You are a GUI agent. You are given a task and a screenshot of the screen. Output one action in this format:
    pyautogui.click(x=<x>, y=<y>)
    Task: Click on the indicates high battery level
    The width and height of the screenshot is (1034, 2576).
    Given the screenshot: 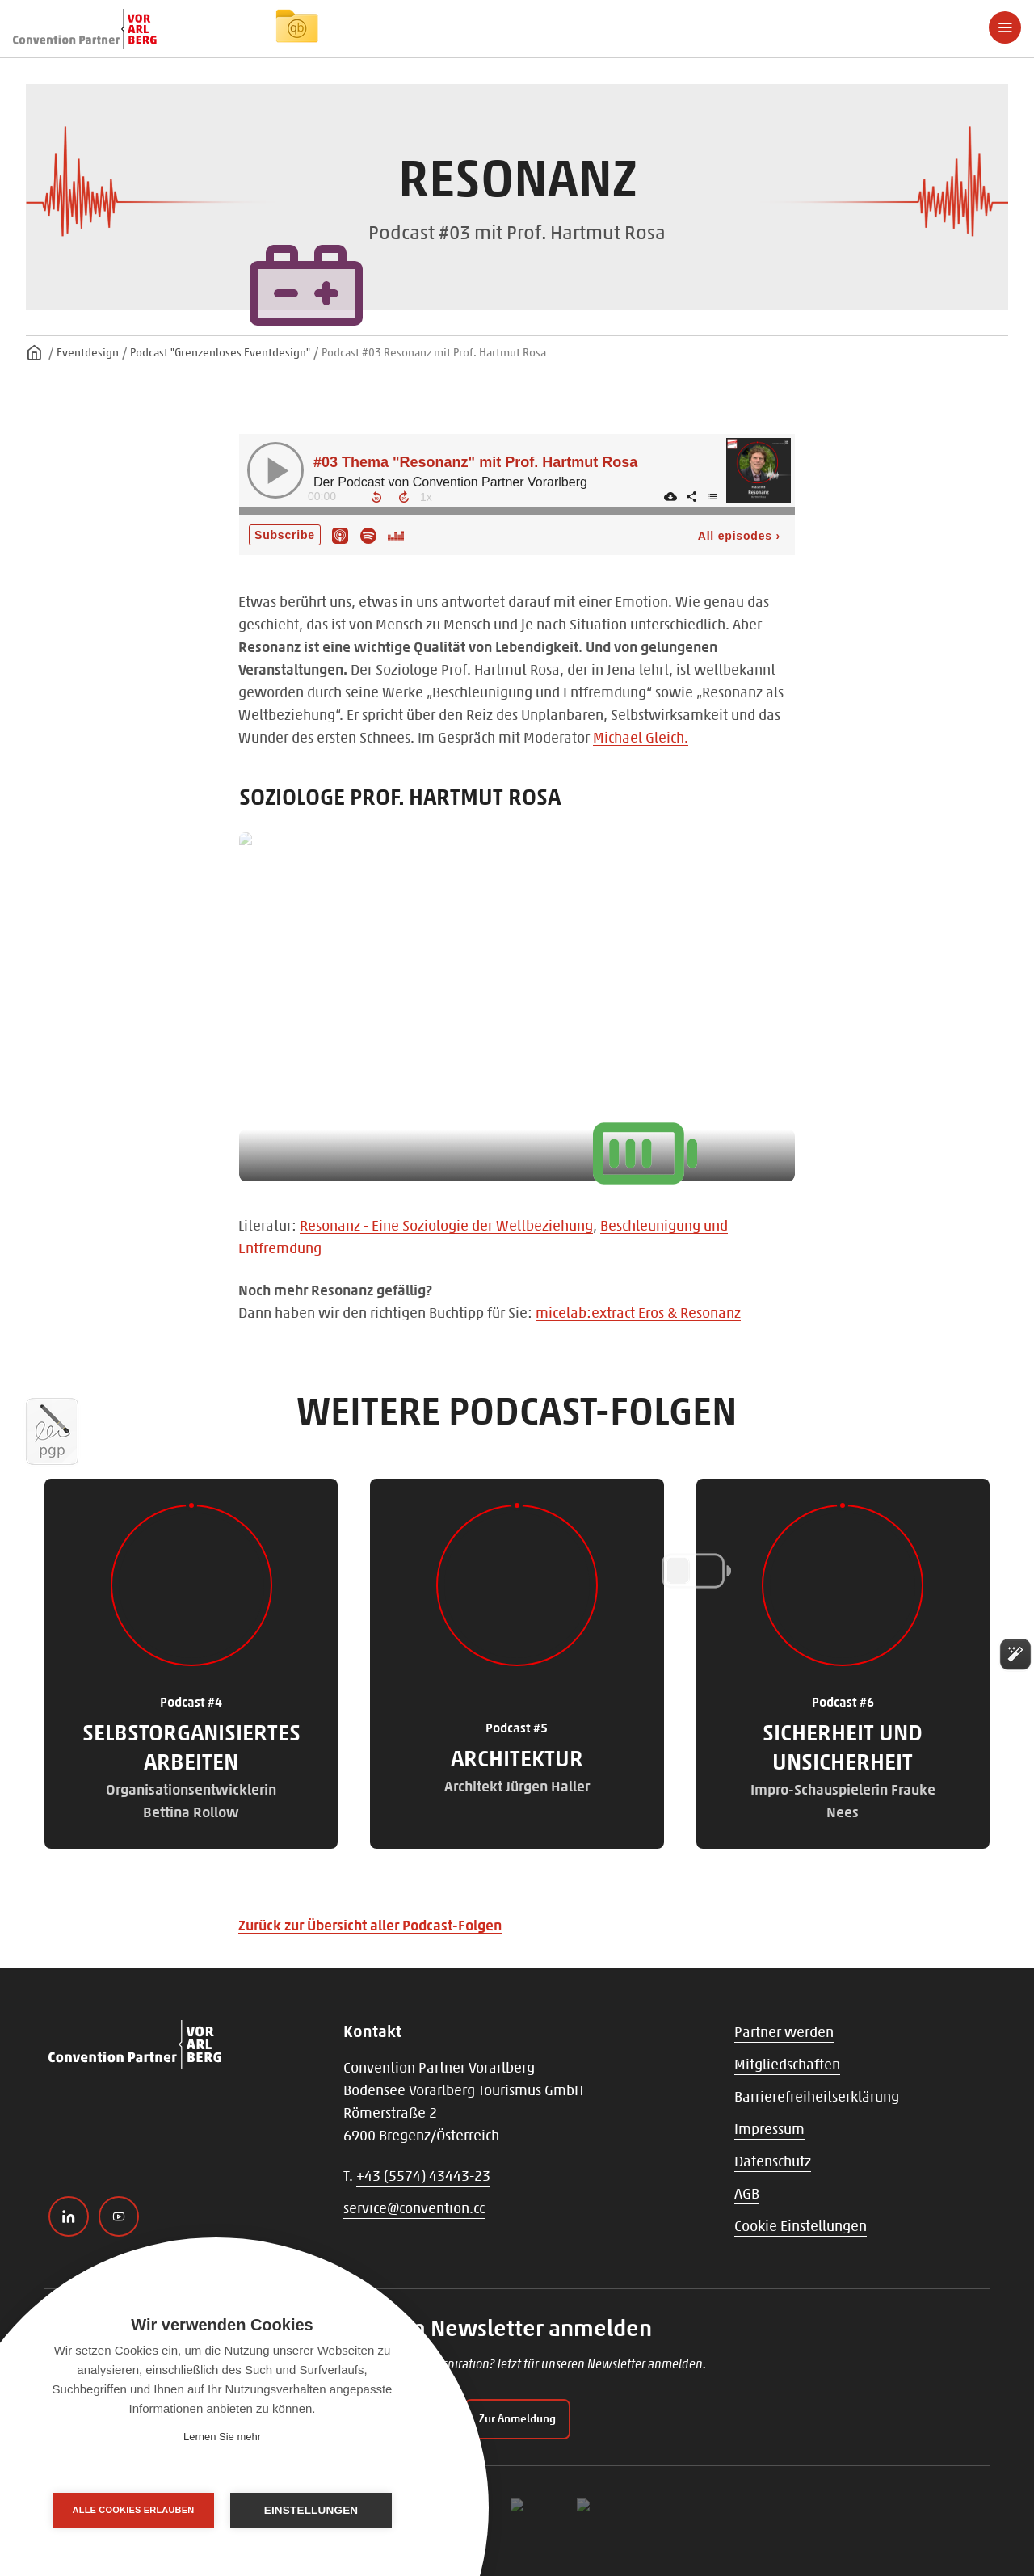 What is the action you would take?
    pyautogui.click(x=645, y=1153)
    